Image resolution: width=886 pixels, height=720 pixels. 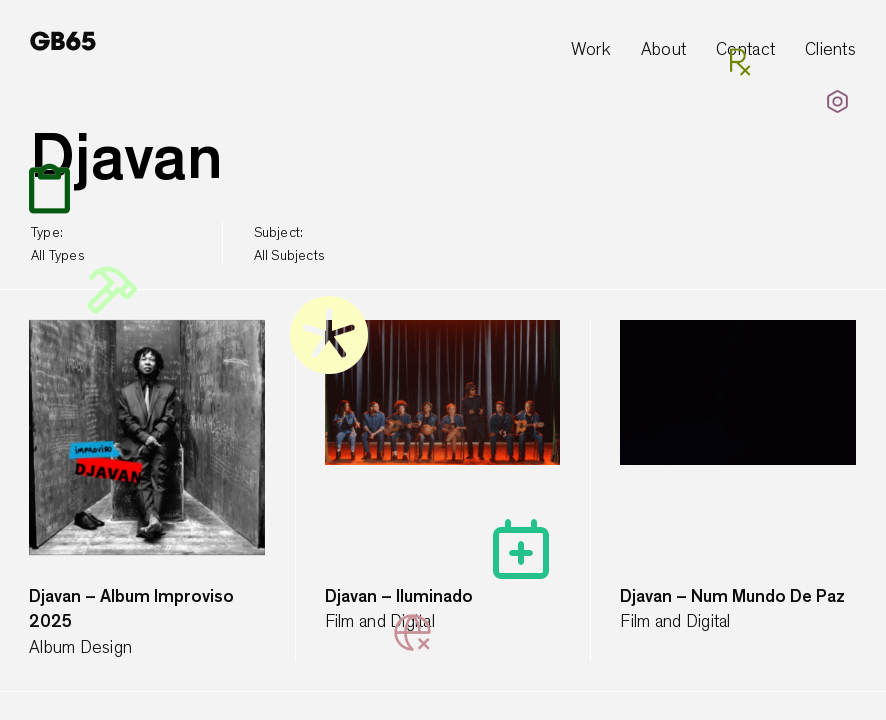 I want to click on copy to clipboard, so click(x=49, y=189).